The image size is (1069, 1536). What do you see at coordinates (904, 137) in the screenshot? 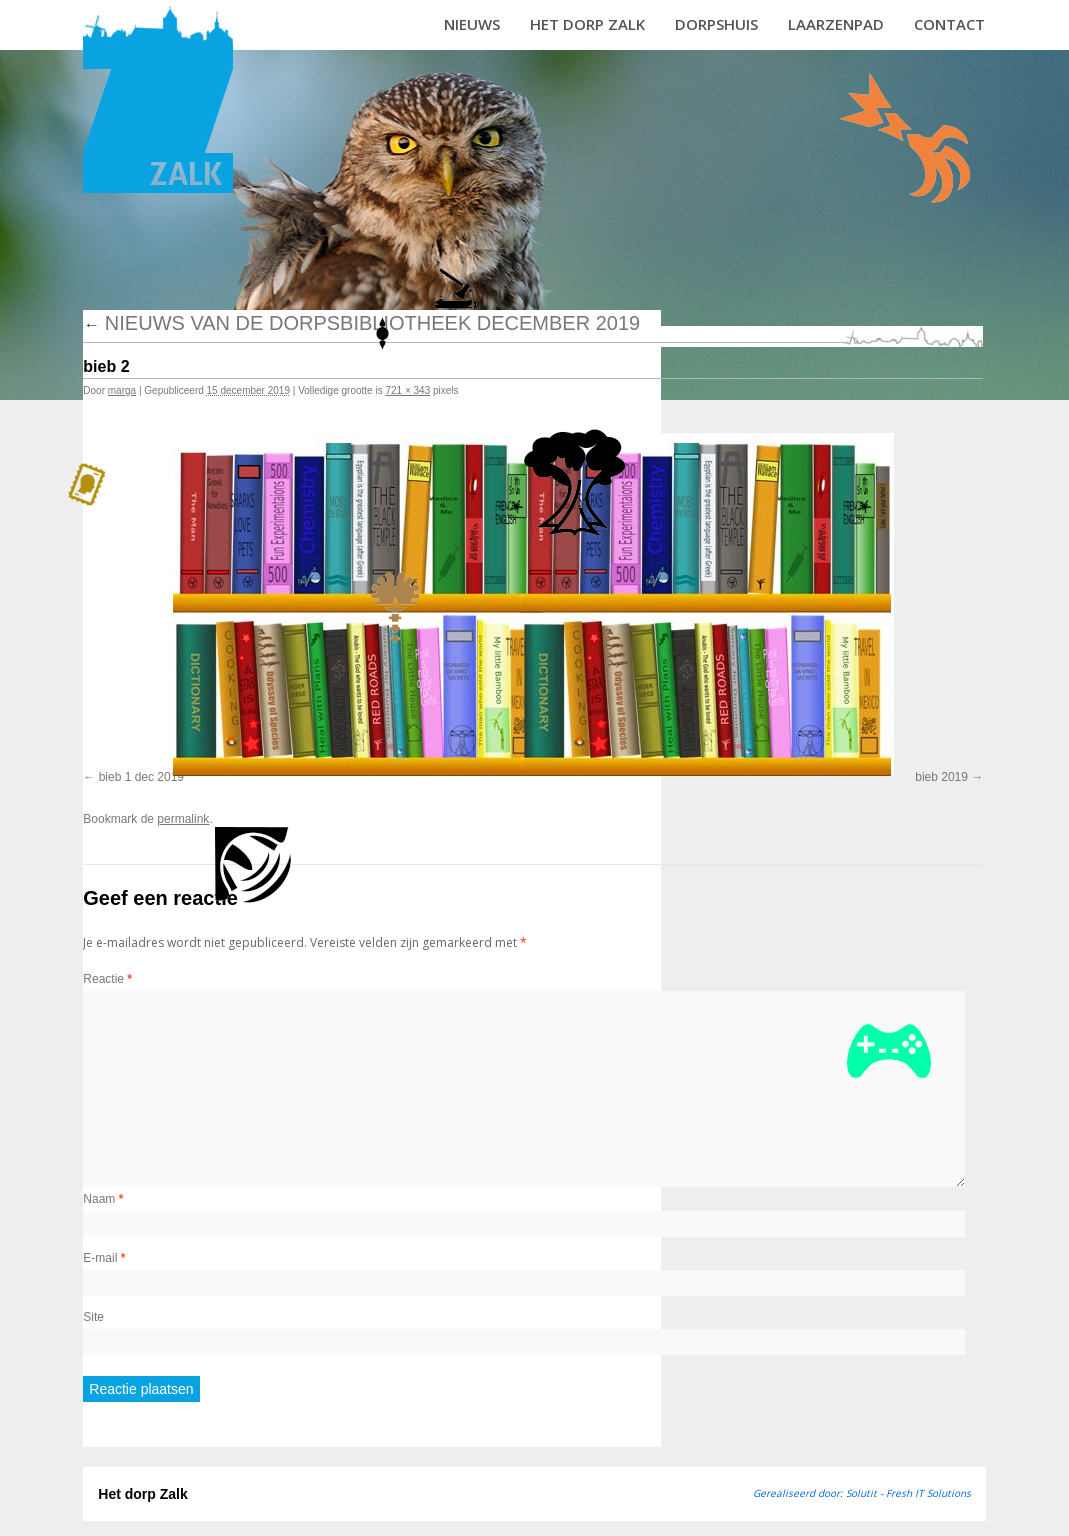
I see `bird foot or talon game element` at bounding box center [904, 137].